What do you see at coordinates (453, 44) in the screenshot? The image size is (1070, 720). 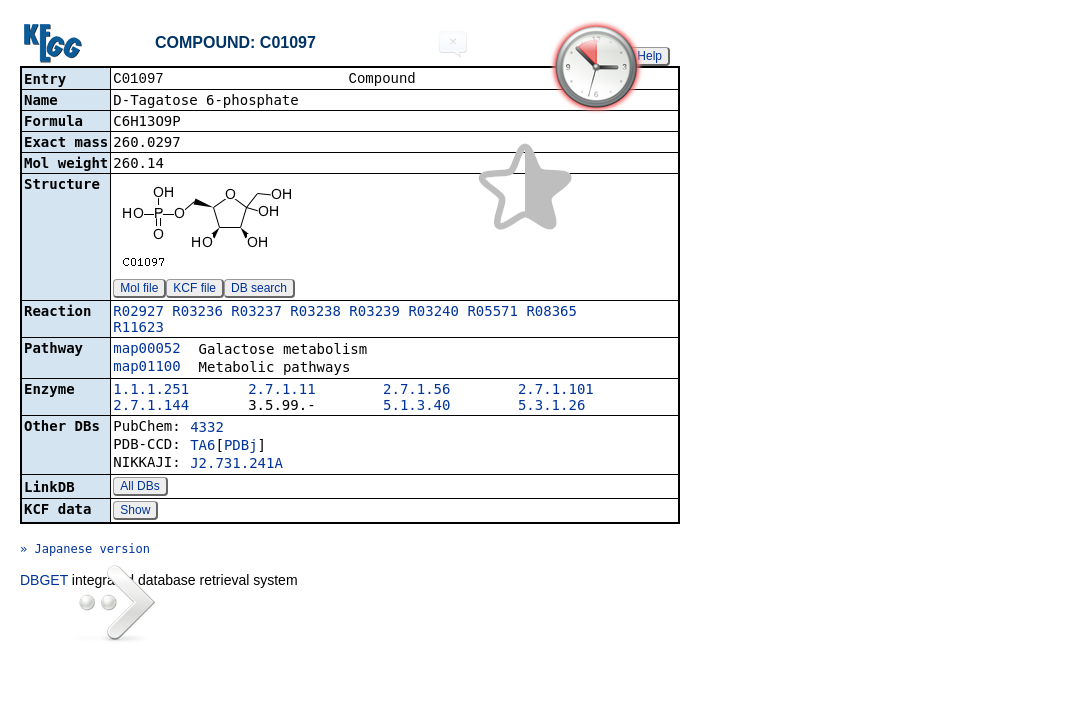 I see `indicates a user is offline or unavailable` at bounding box center [453, 44].